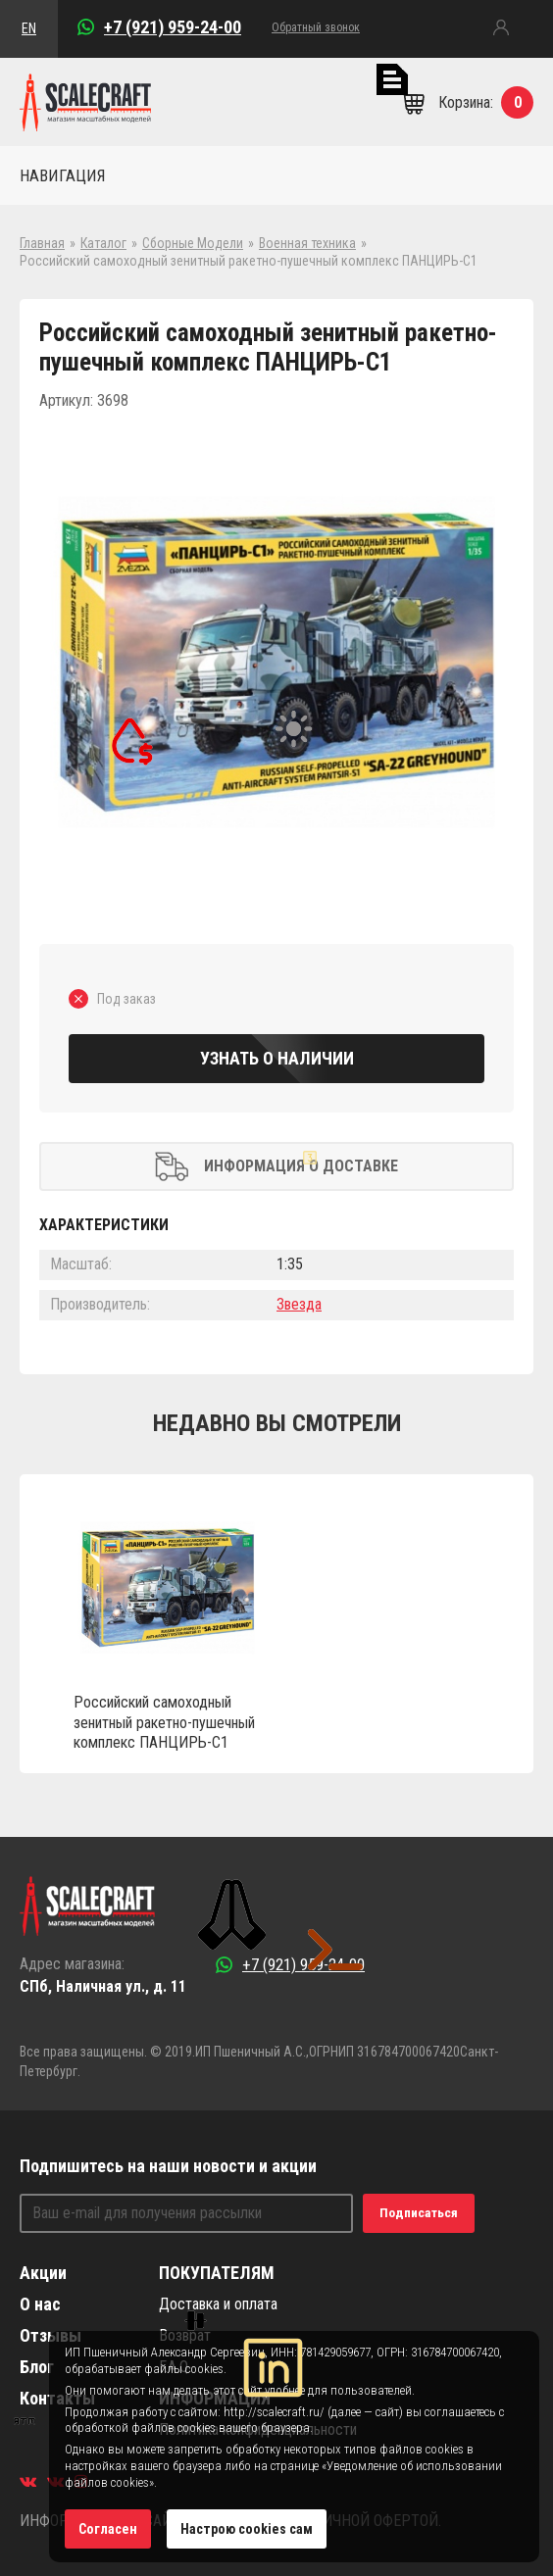  What do you see at coordinates (129, 740) in the screenshot?
I see `view water bill or usage costs` at bounding box center [129, 740].